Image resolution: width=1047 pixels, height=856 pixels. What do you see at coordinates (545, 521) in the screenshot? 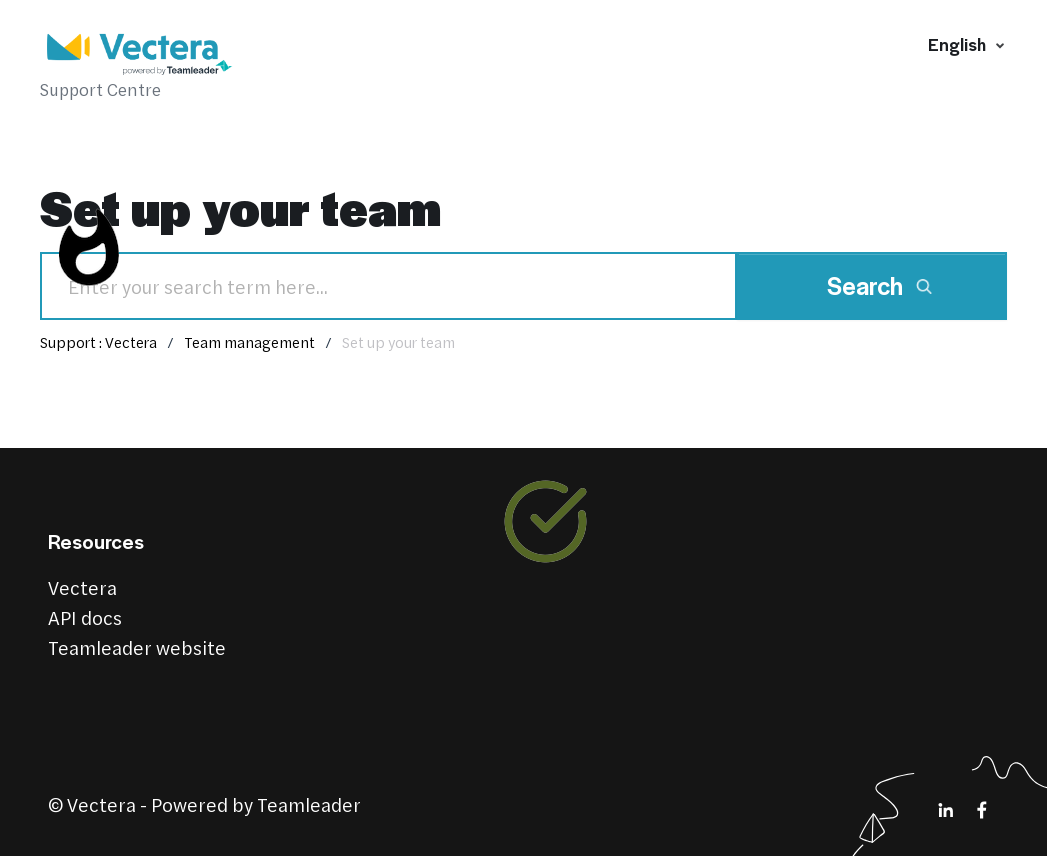
I see `task or action completed successfully` at bounding box center [545, 521].